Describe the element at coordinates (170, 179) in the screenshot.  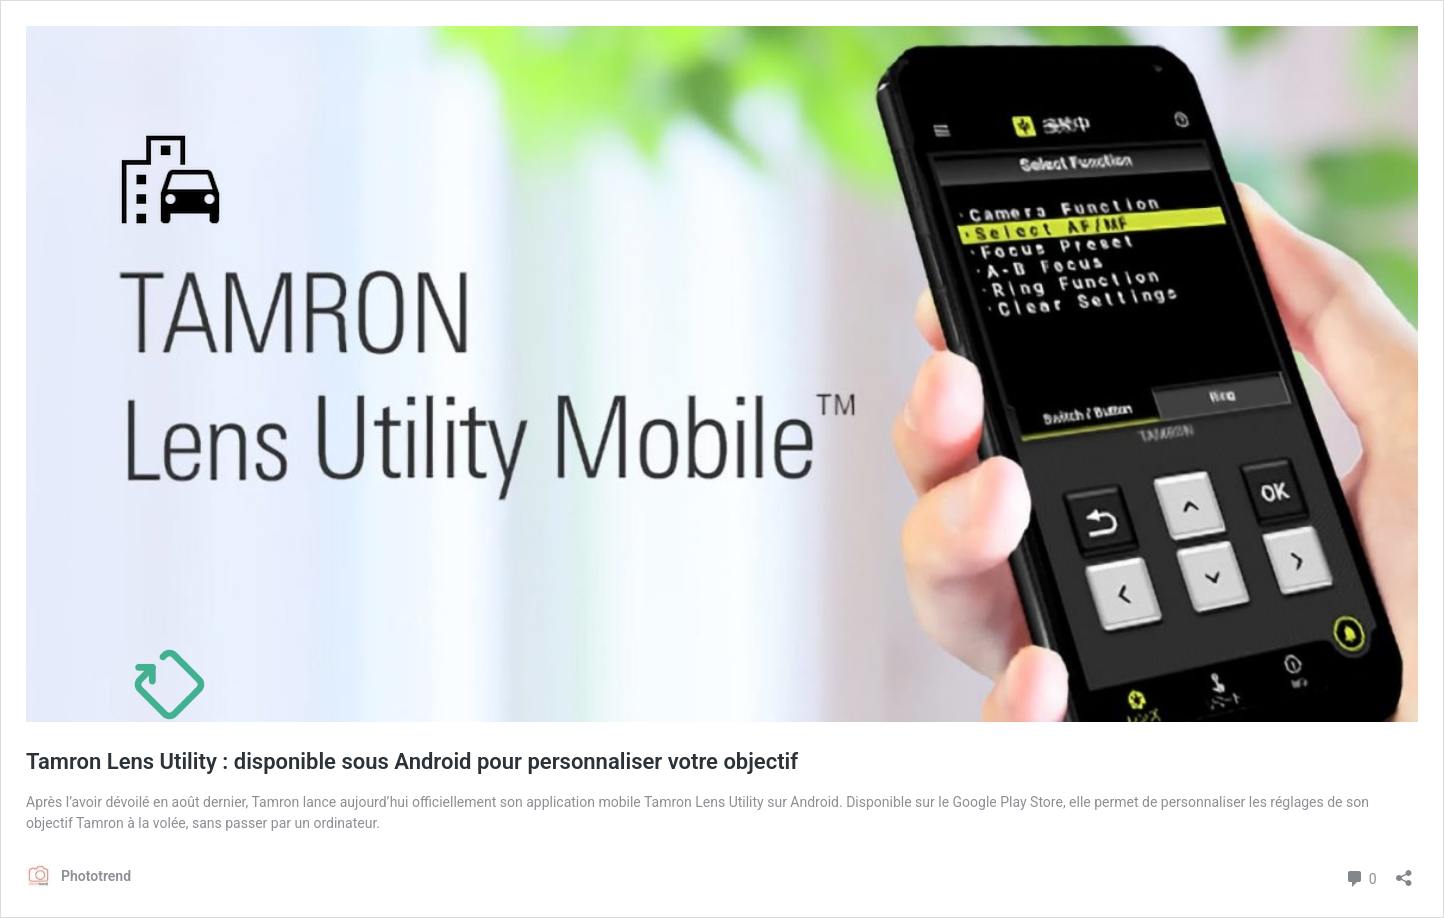
I see `access transportation or commute options` at that location.